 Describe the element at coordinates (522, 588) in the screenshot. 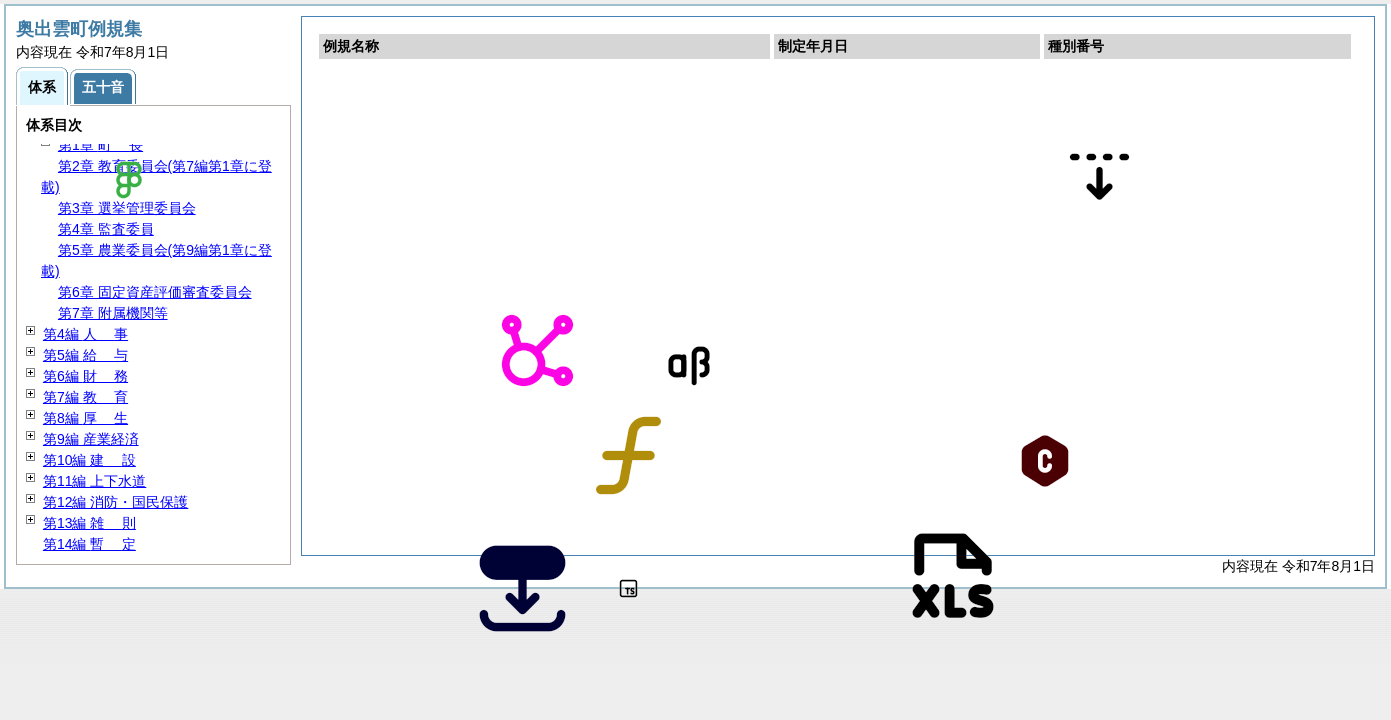

I see `move element to bottom of layout` at that location.